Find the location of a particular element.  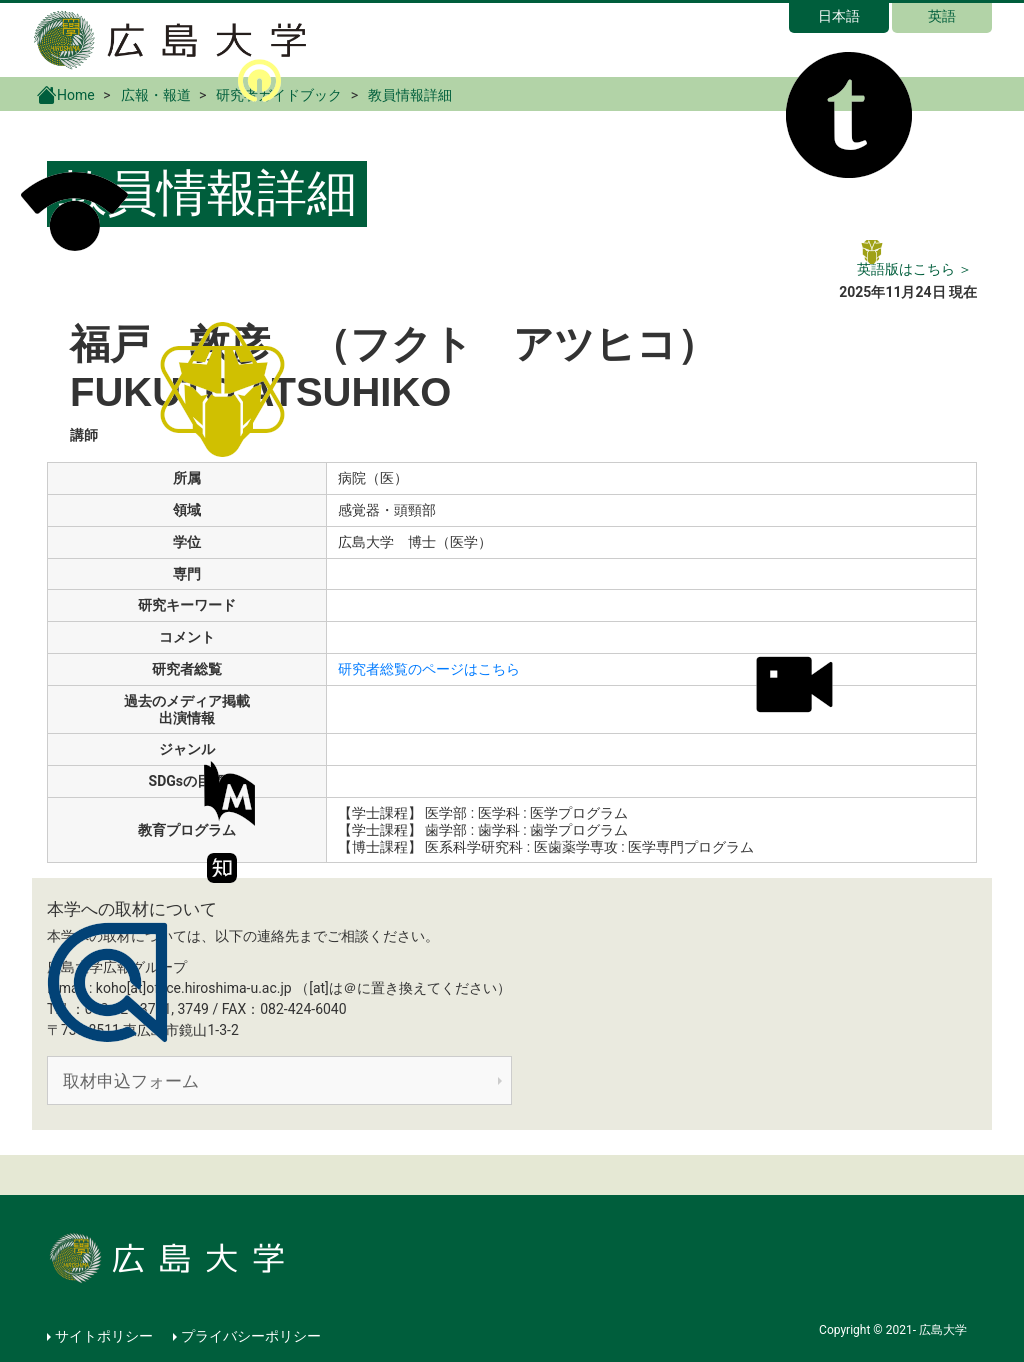

open Qwiklabs learning platform is located at coordinates (259, 80).